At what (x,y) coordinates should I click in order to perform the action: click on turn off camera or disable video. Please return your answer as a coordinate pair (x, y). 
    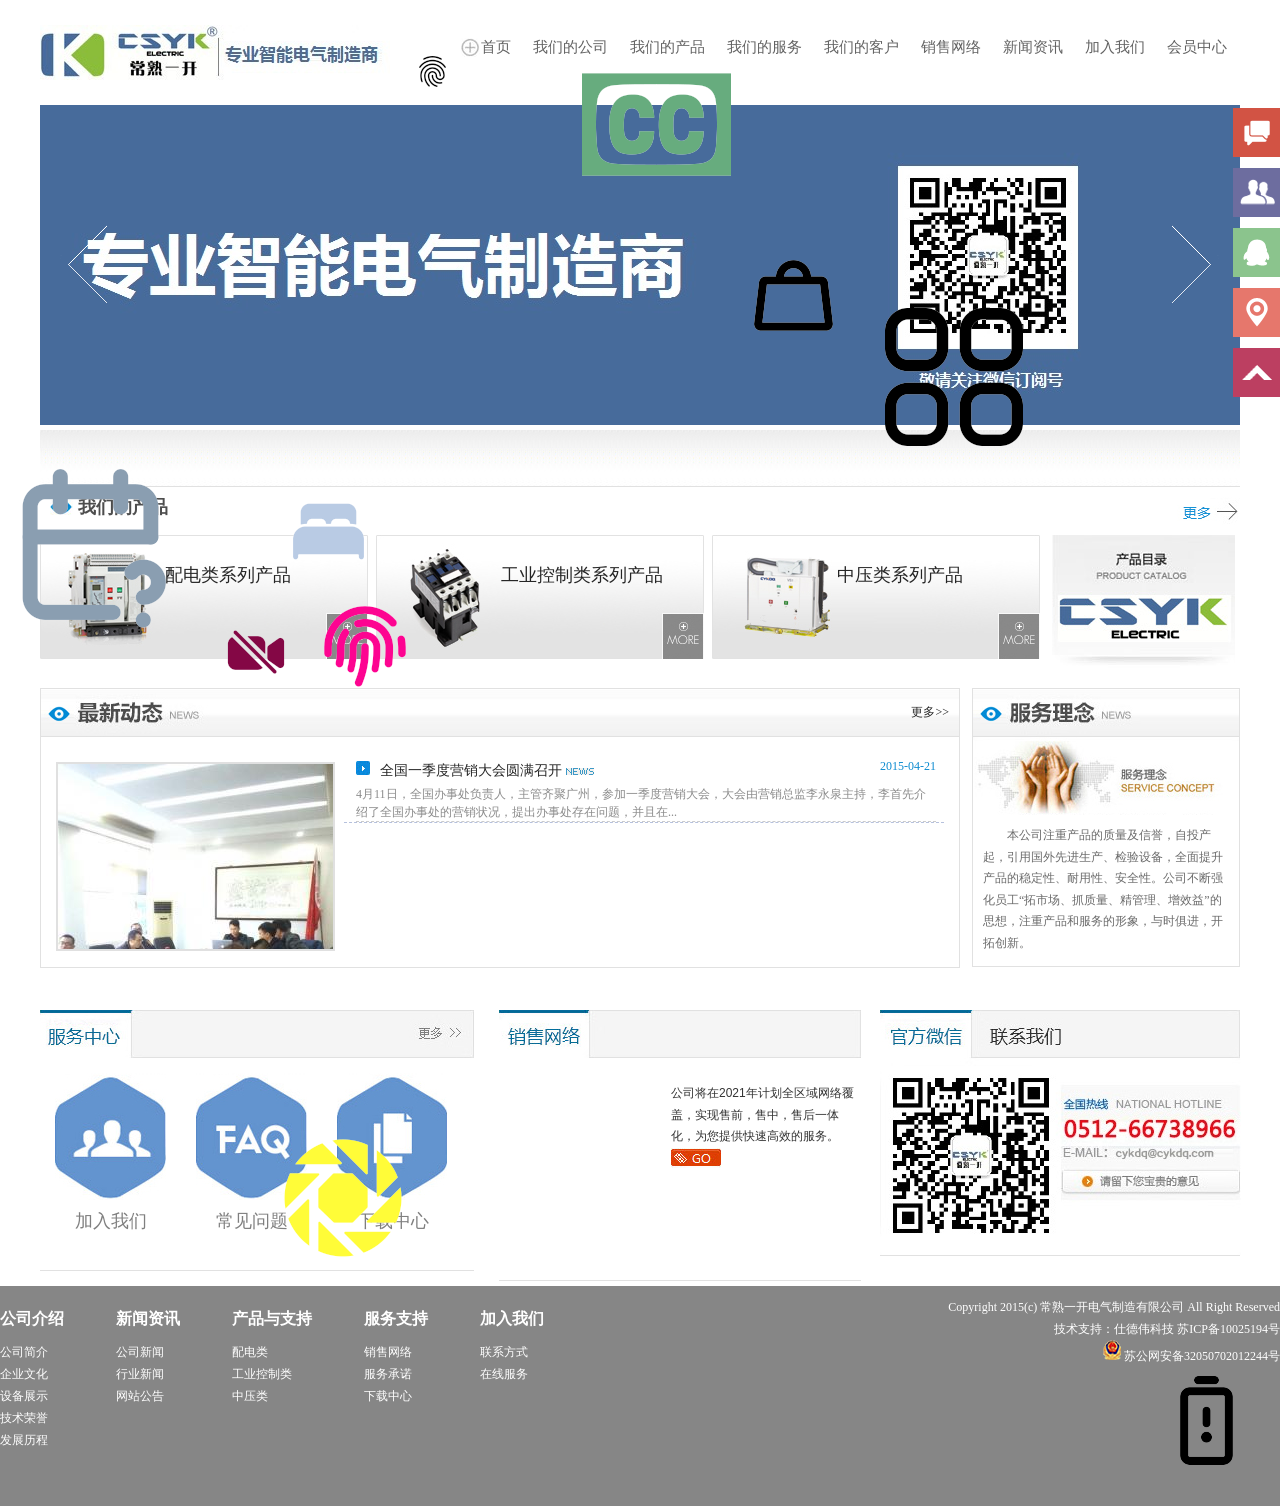
    Looking at the image, I should click on (256, 653).